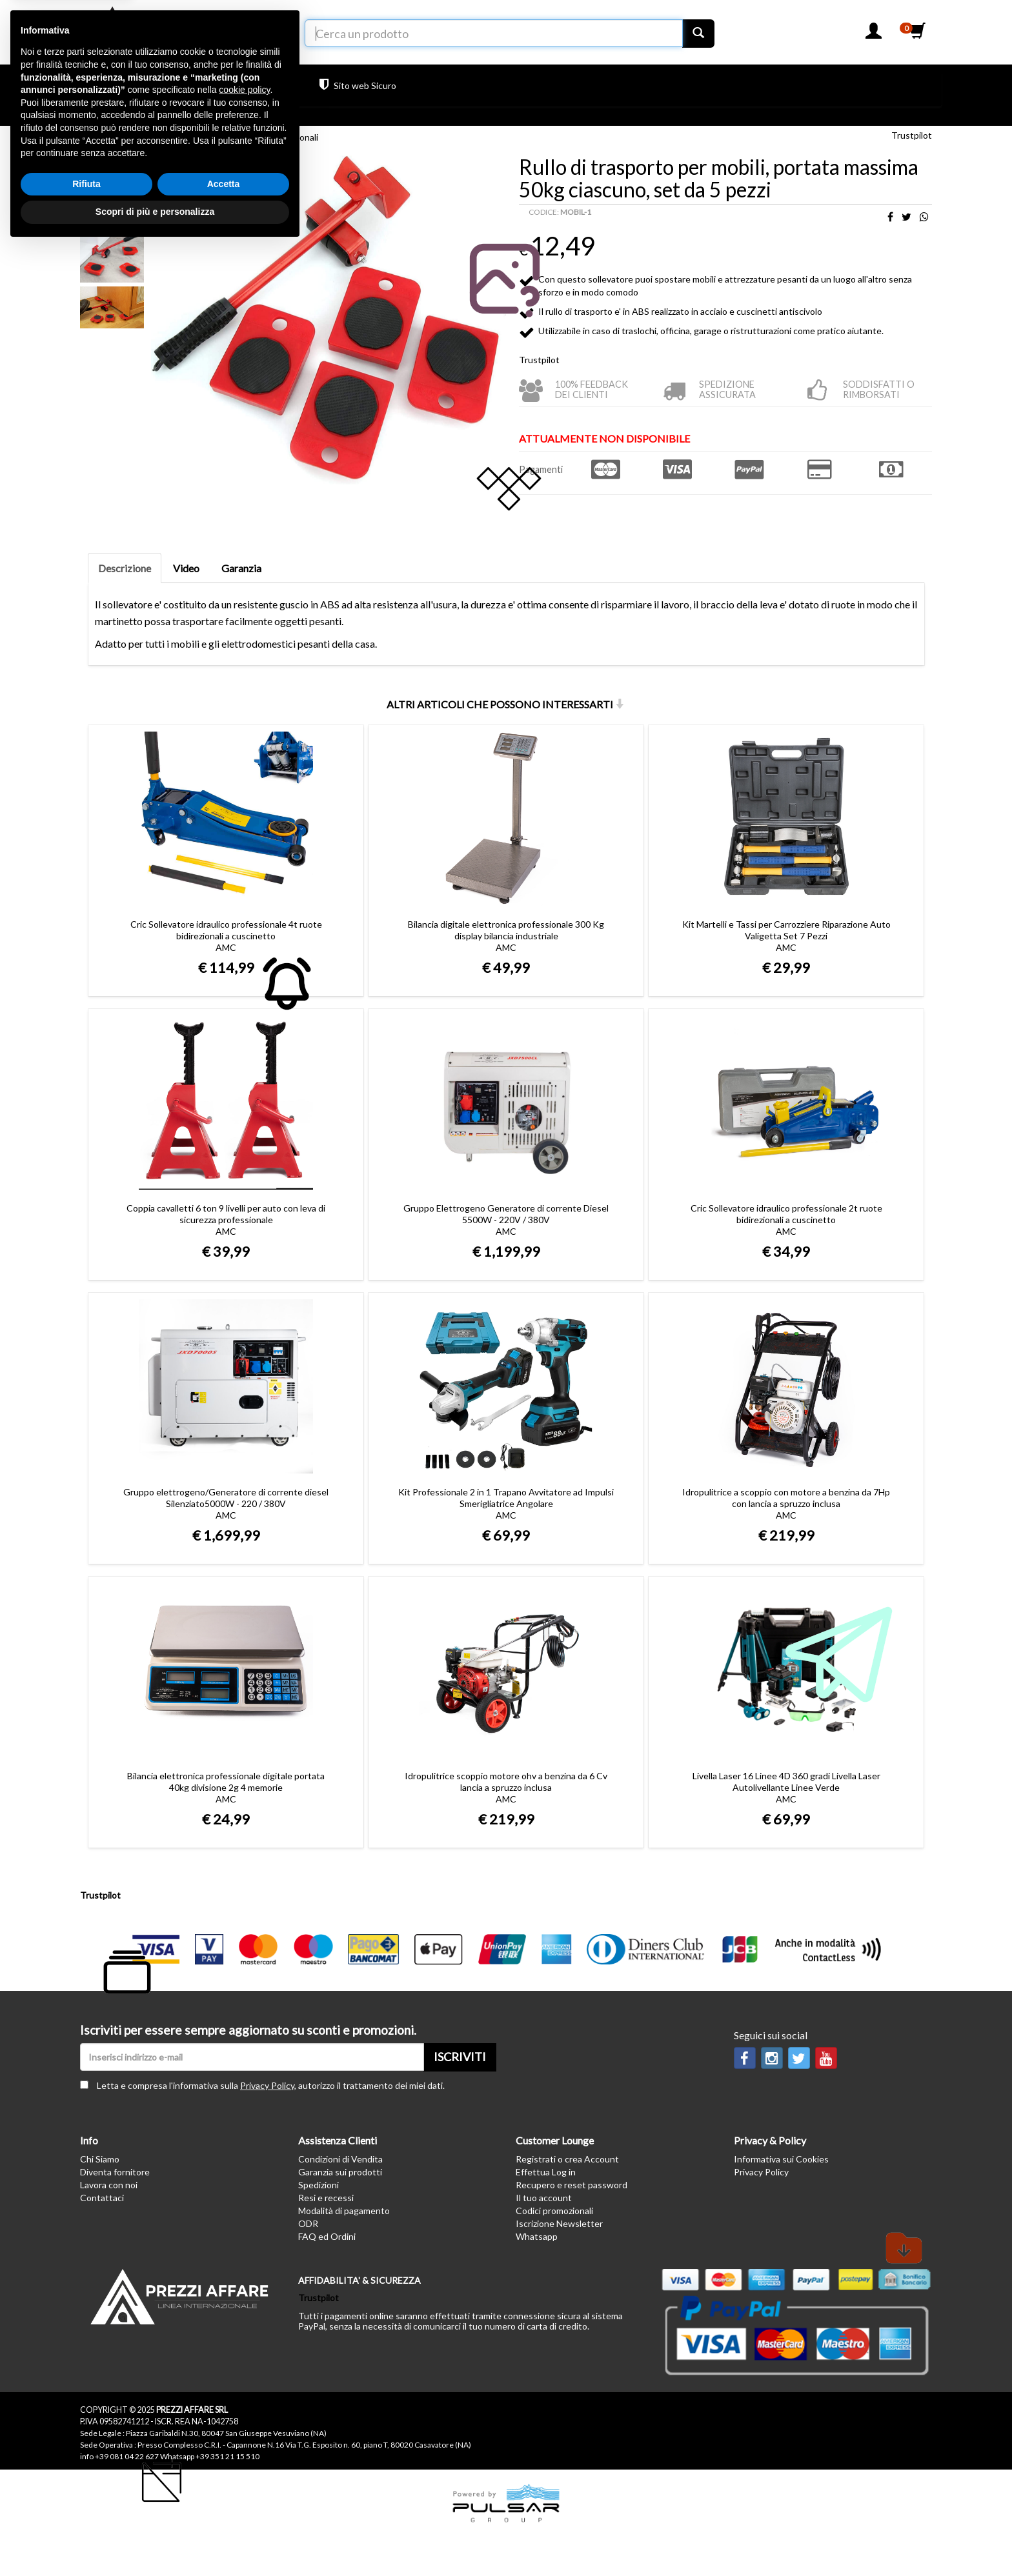  Describe the element at coordinates (509, 486) in the screenshot. I see `open tidal music streaming app` at that location.